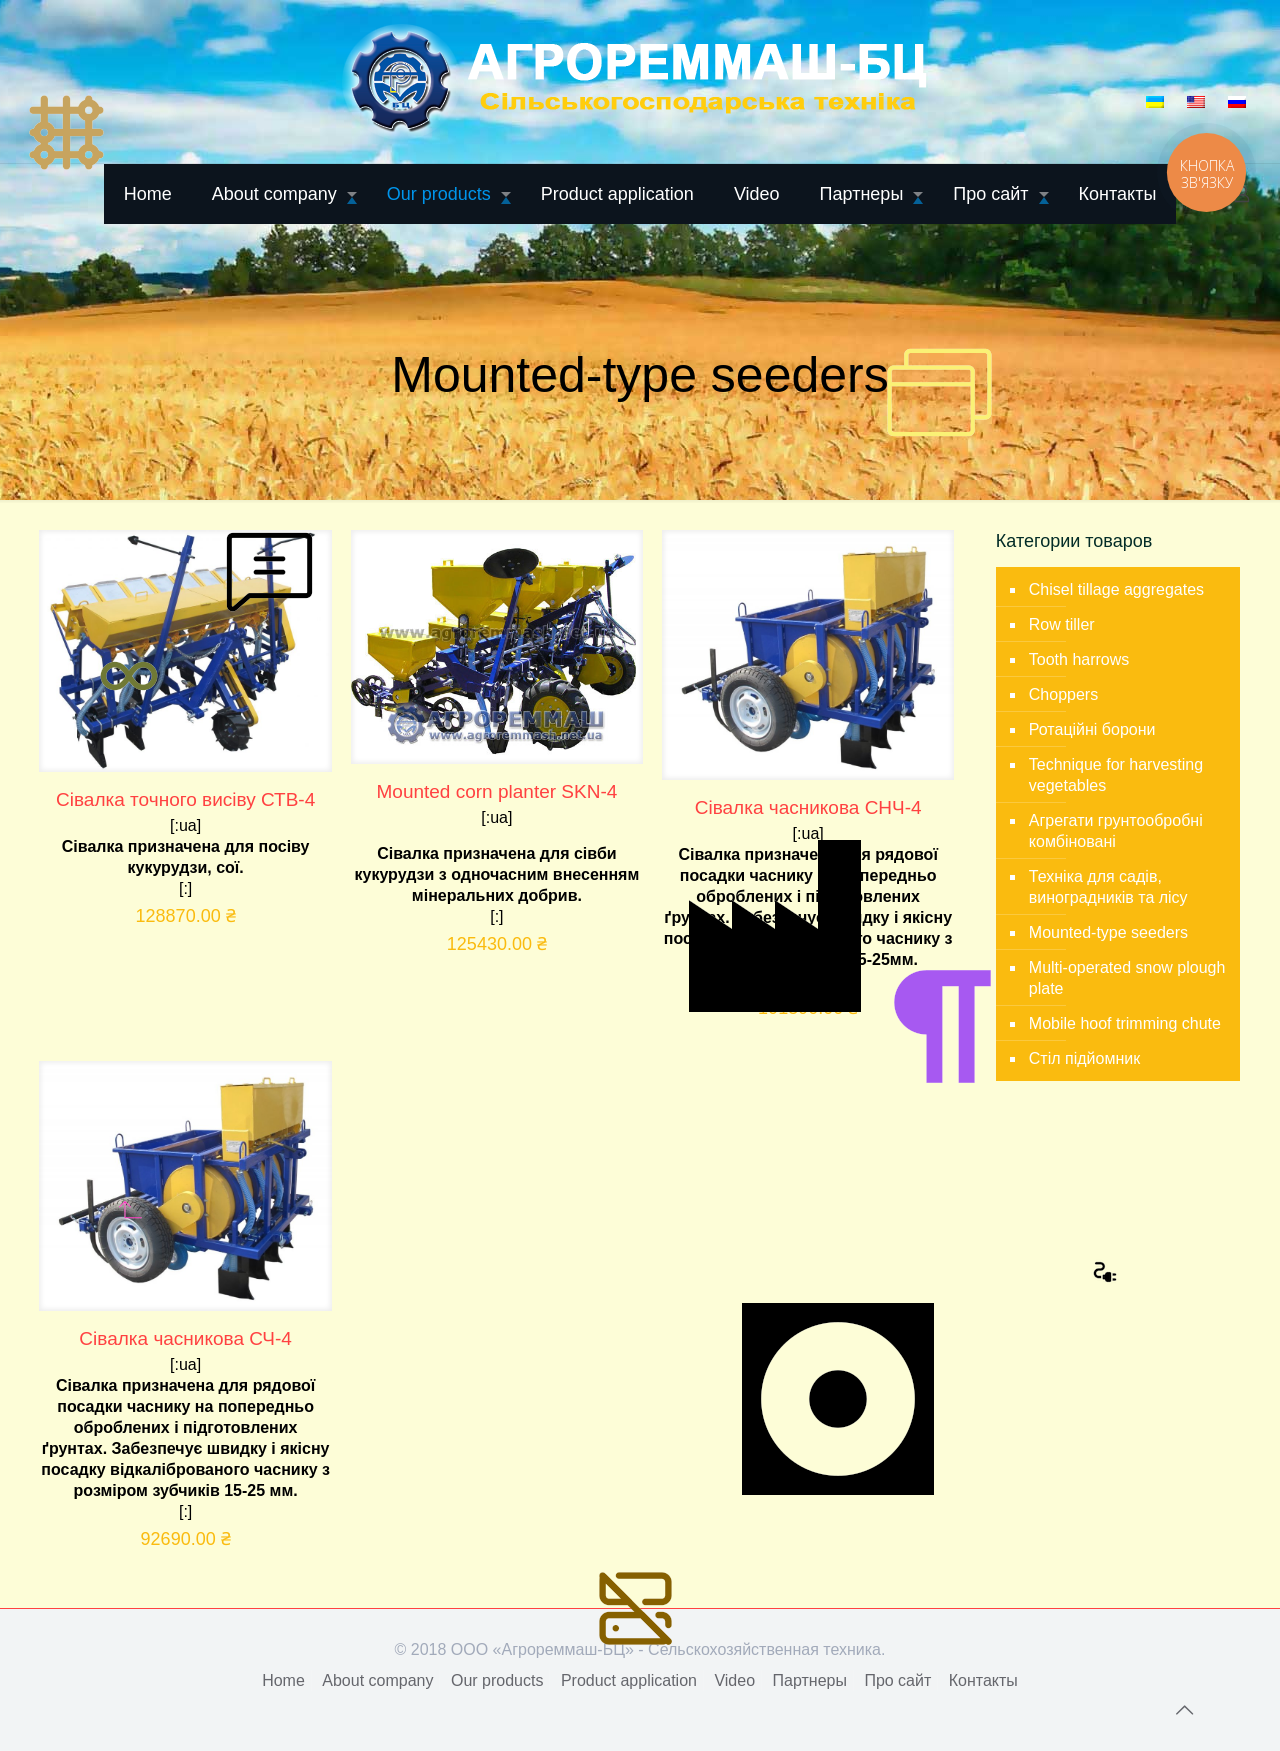 This screenshot has height=1751, width=1280. What do you see at coordinates (129, 676) in the screenshot?
I see `indicates unlimited or infinite content` at bounding box center [129, 676].